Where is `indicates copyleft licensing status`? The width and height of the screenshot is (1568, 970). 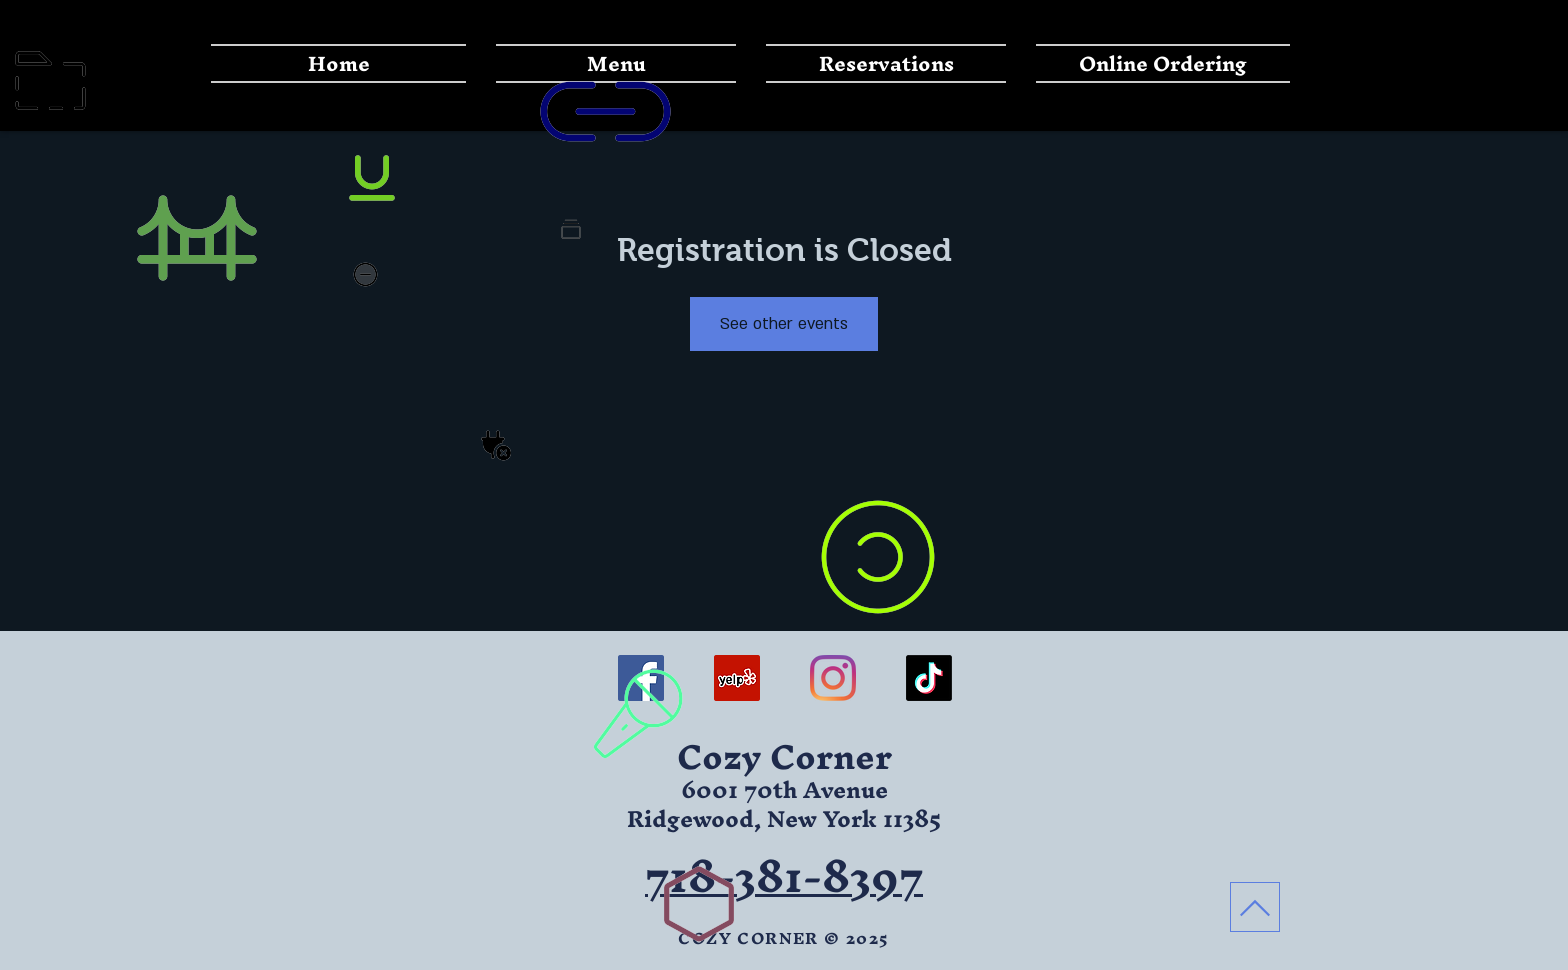 indicates copyleft licensing status is located at coordinates (878, 557).